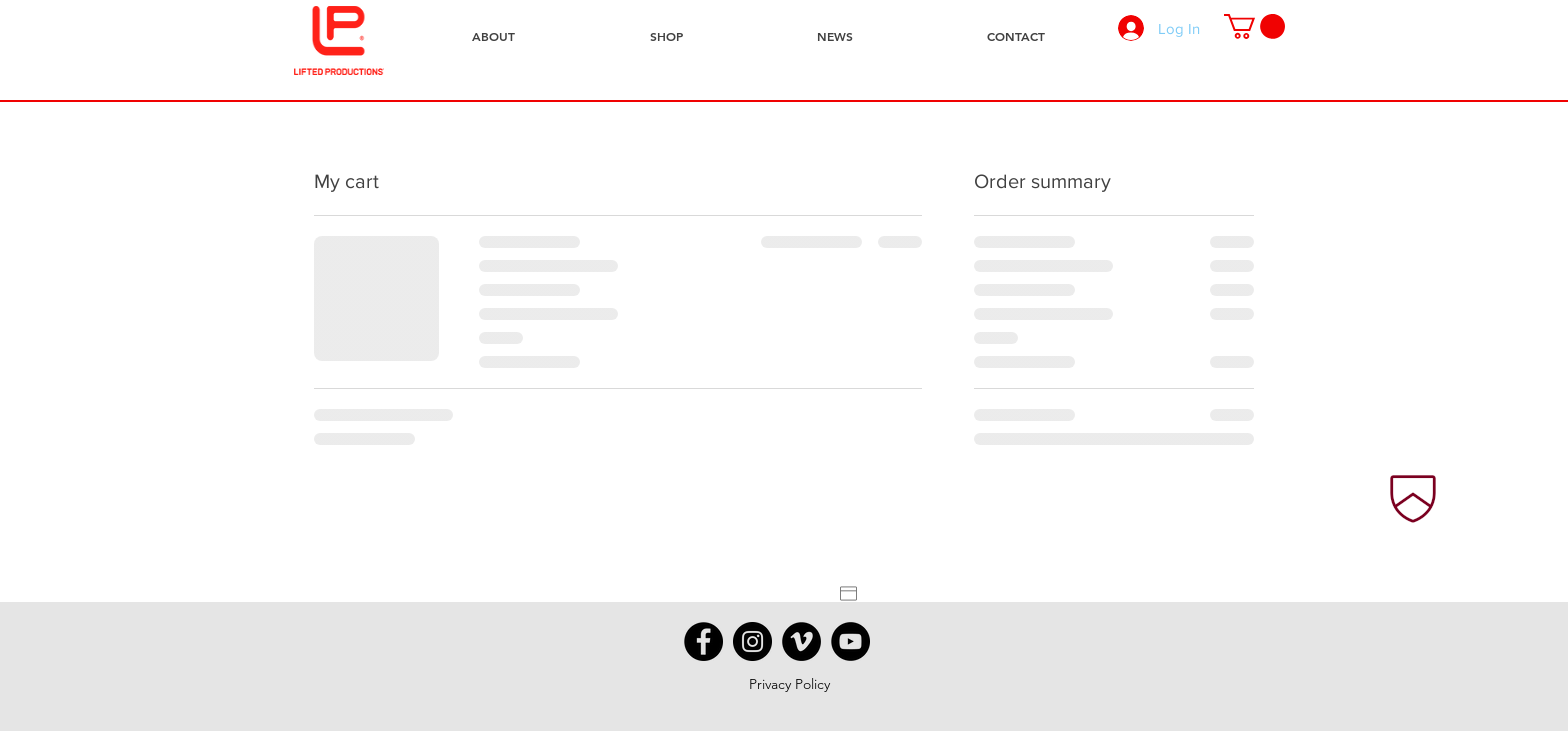 This screenshot has width=1568, height=731. Describe the element at coordinates (848, 593) in the screenshot. I see `open web browser` at that location.